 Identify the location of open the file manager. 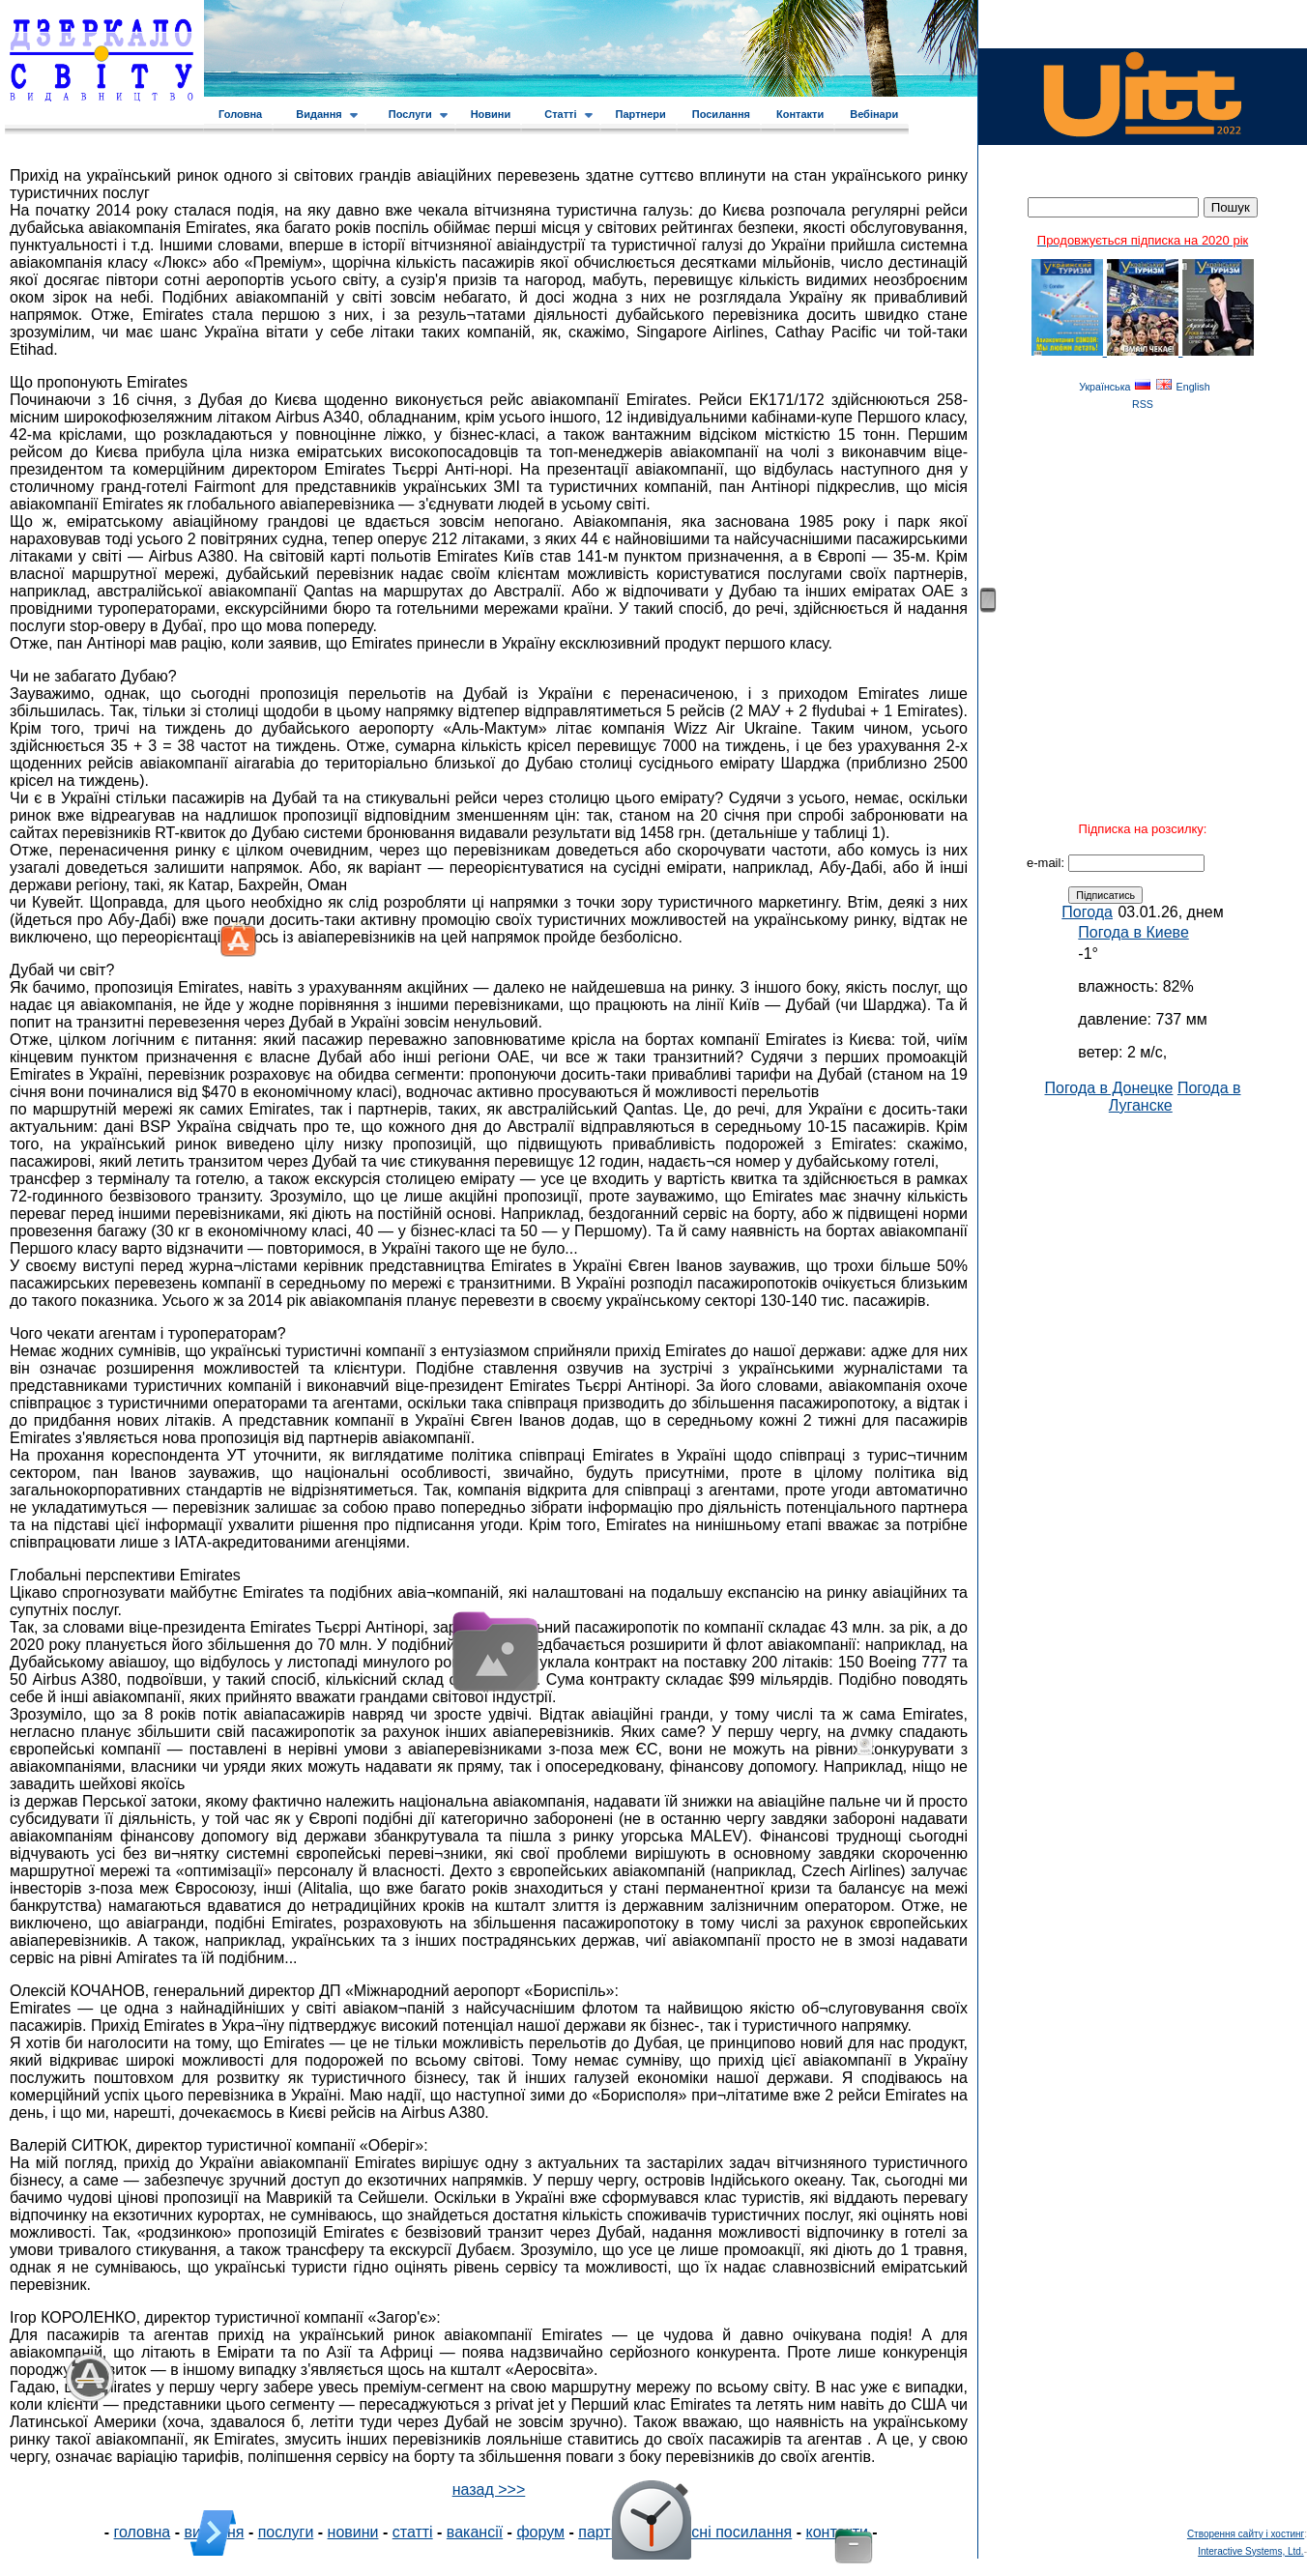
(854, 2546).